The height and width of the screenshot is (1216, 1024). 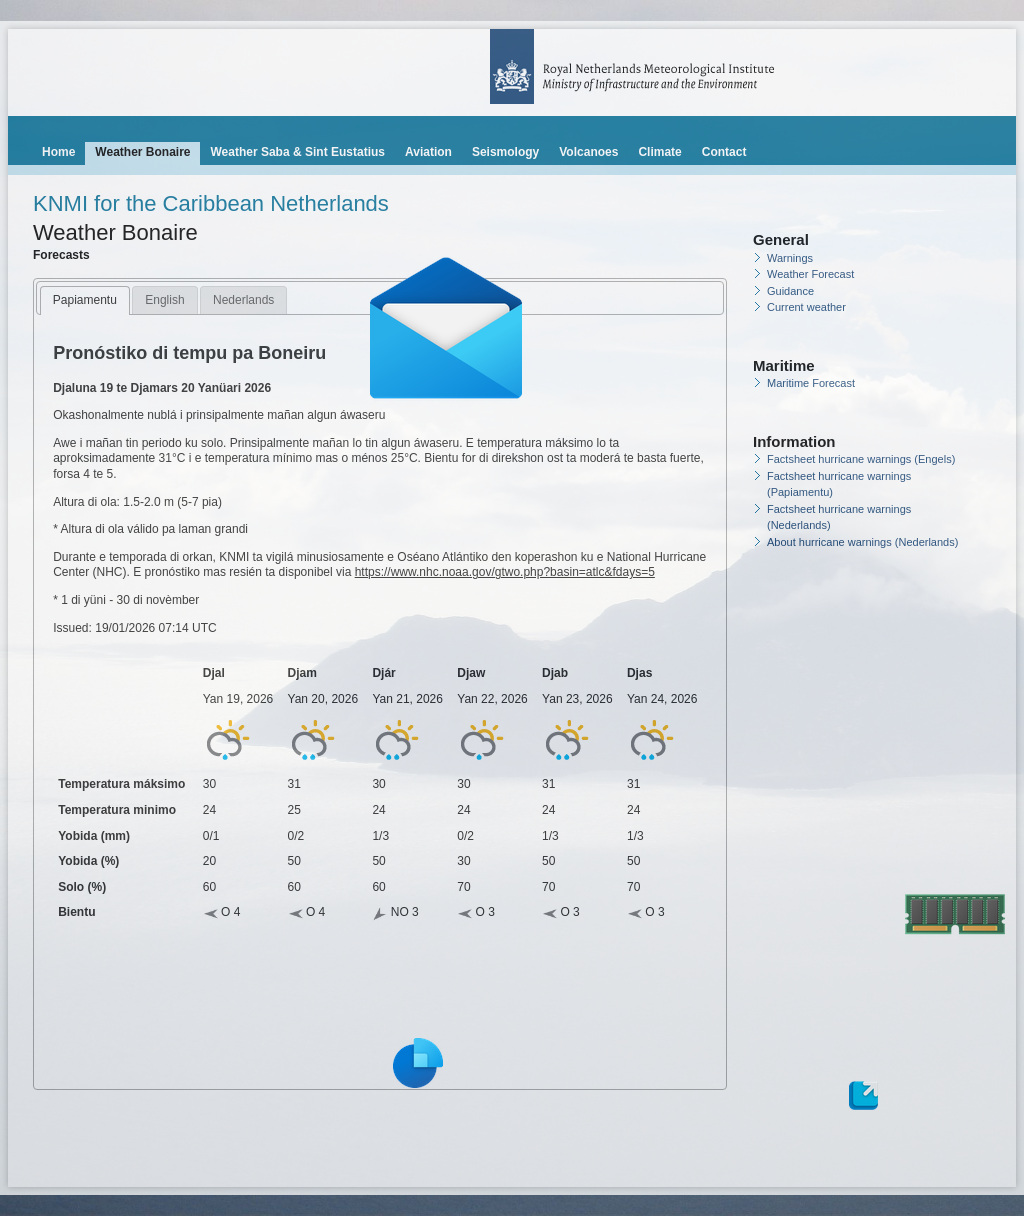 What do you see at coordinates (418, 1063) in the screenshot?
I see `open the sales app` at bounding box center [418, 1063].